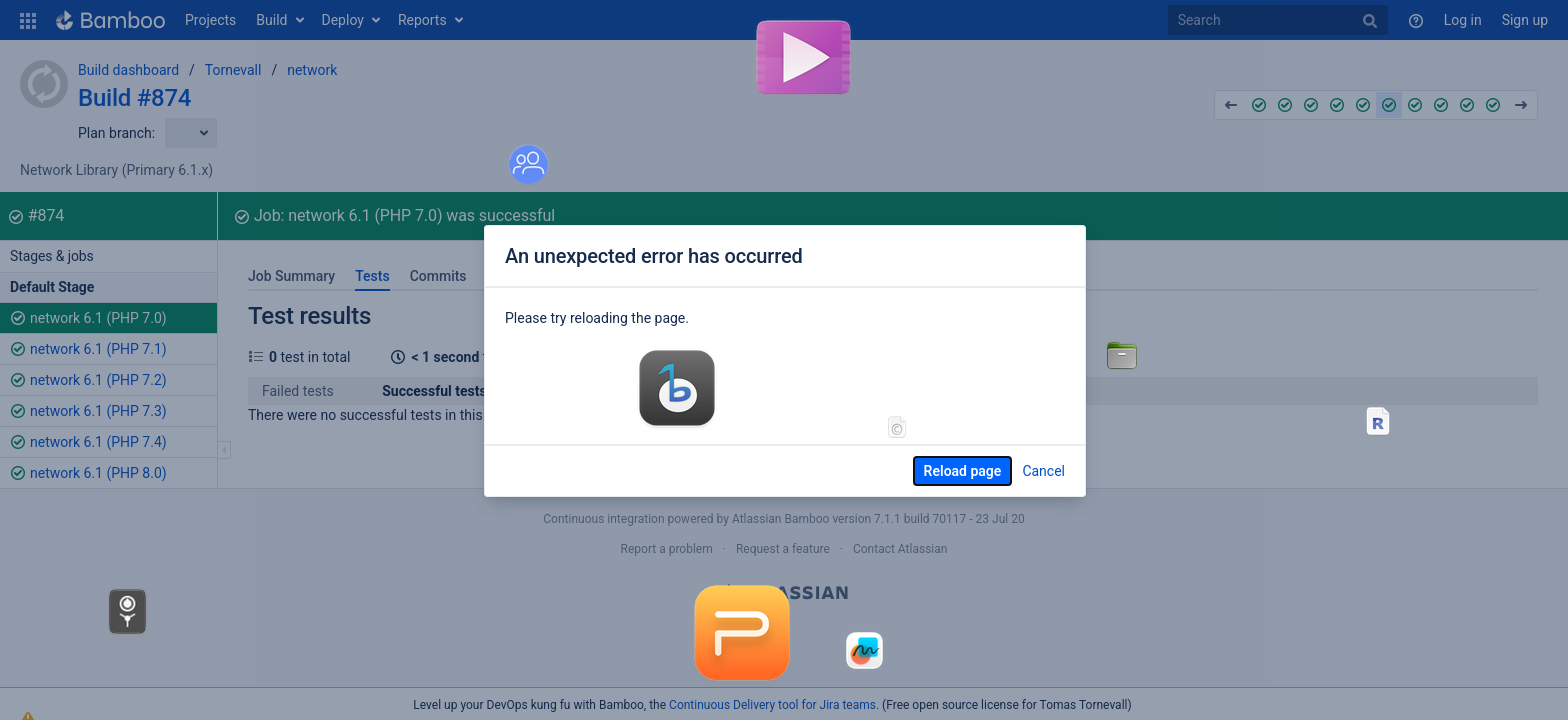 This screenshot has width=1568, height=720. What do you see at coordinates (803, 57) in the screenshot?
I see `open totem video player` at bounding box center [803, 57].